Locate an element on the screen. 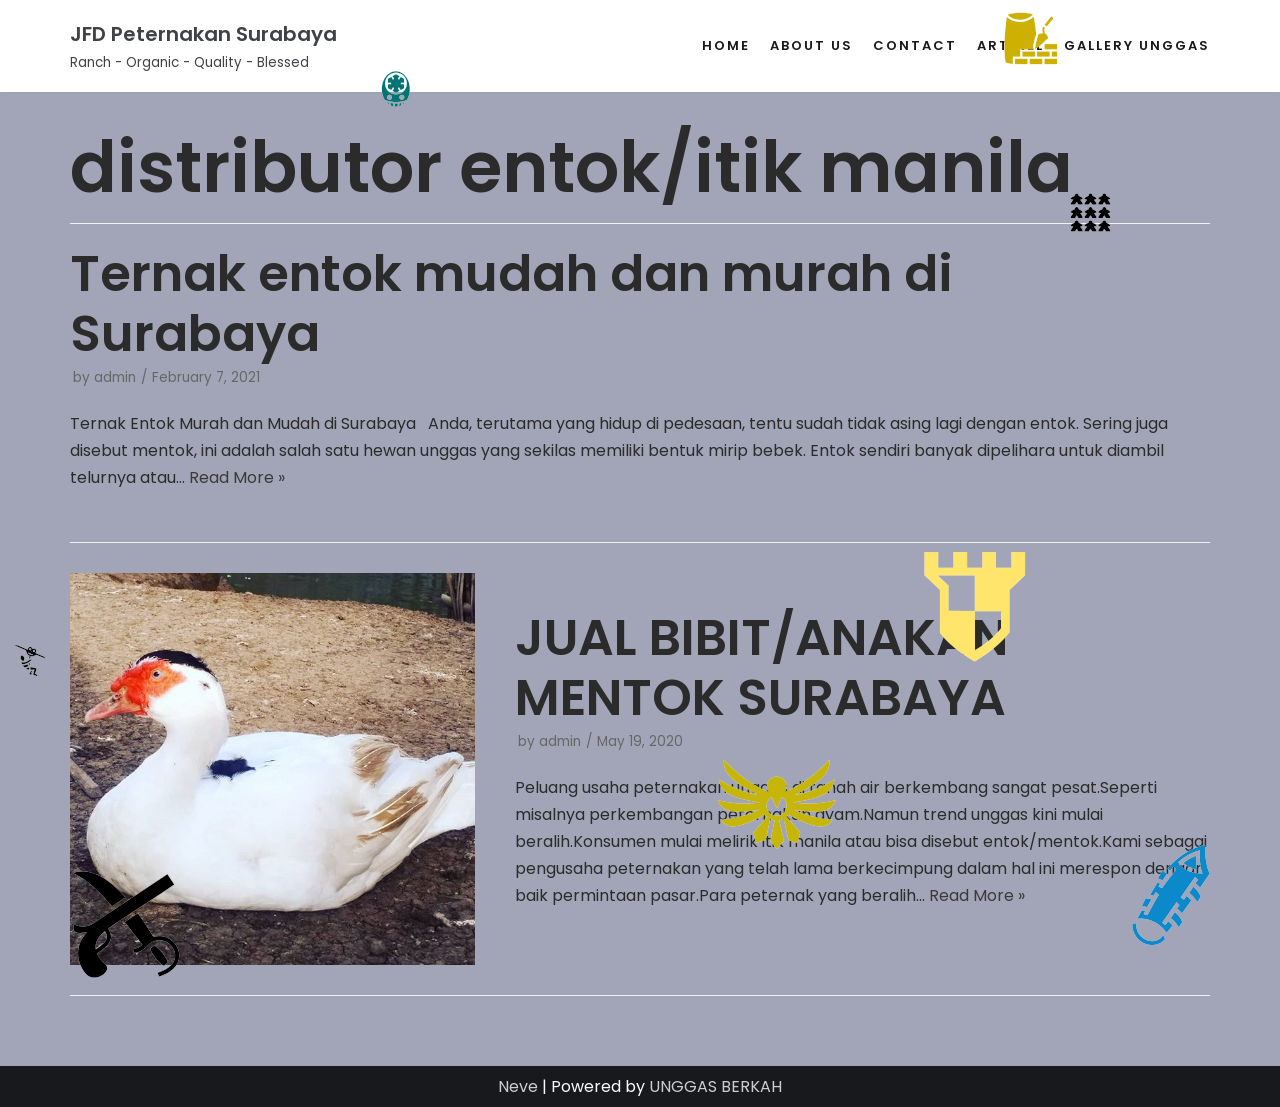 The height and width of the screenshot is (1107, 1280). symbol representing freedom or liberation theme is located at coordinates (776, 805).